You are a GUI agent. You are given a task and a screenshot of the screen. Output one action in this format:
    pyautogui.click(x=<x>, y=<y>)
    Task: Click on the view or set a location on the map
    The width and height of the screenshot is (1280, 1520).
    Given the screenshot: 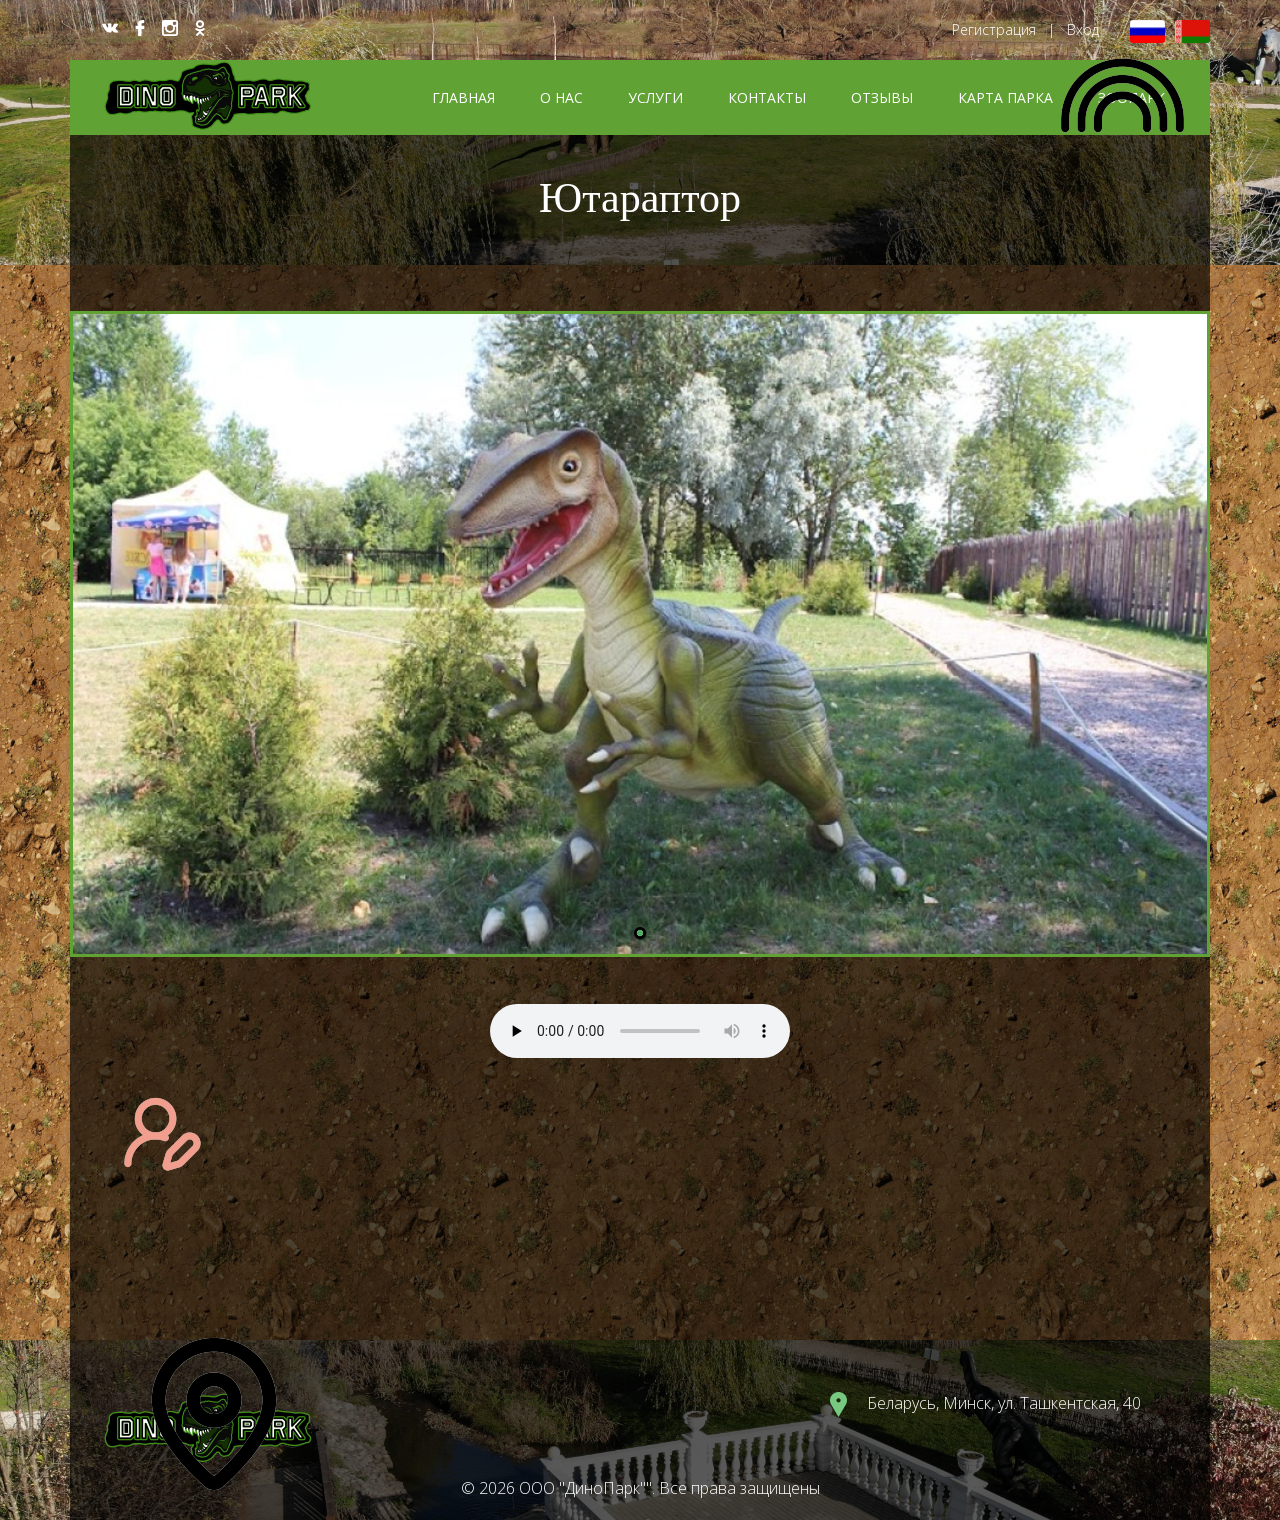 What is the action you would take?
    pyautogui.click(x=214, y=1414)
    